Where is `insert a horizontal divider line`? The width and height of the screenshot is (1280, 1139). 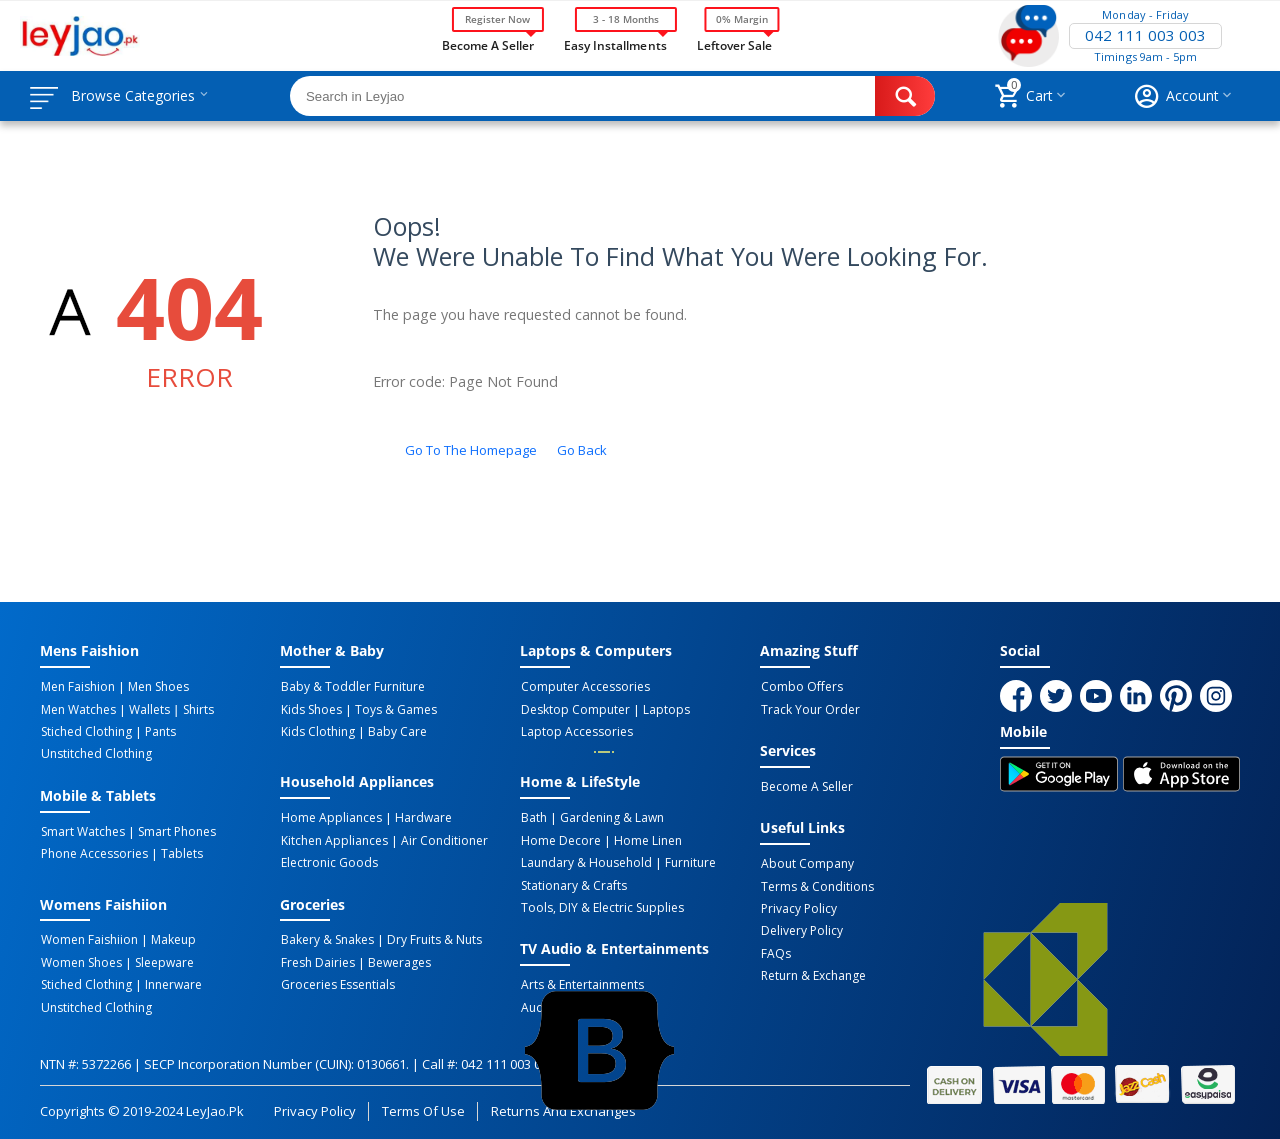
insert a horizontal divider line is located at coordinates (604, 752).